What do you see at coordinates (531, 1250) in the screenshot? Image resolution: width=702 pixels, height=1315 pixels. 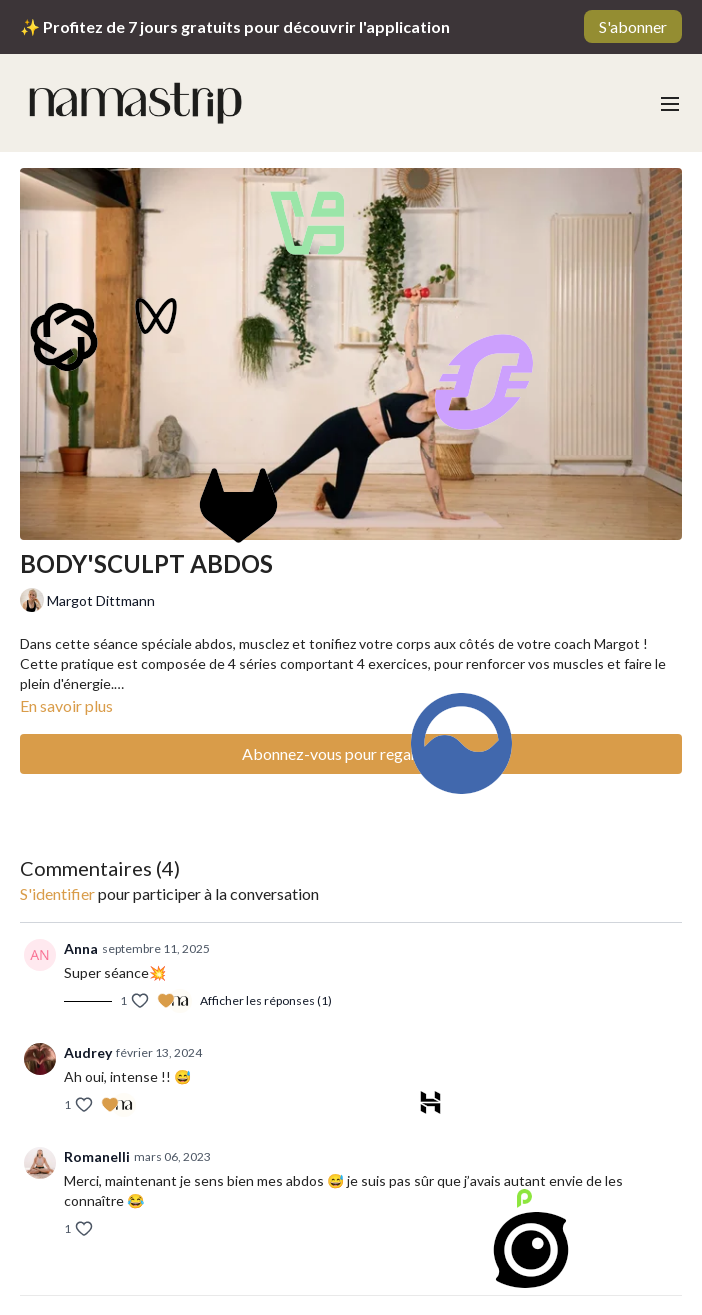 I see `open the Insta360 camera app` at bounding box center [531, 1250].